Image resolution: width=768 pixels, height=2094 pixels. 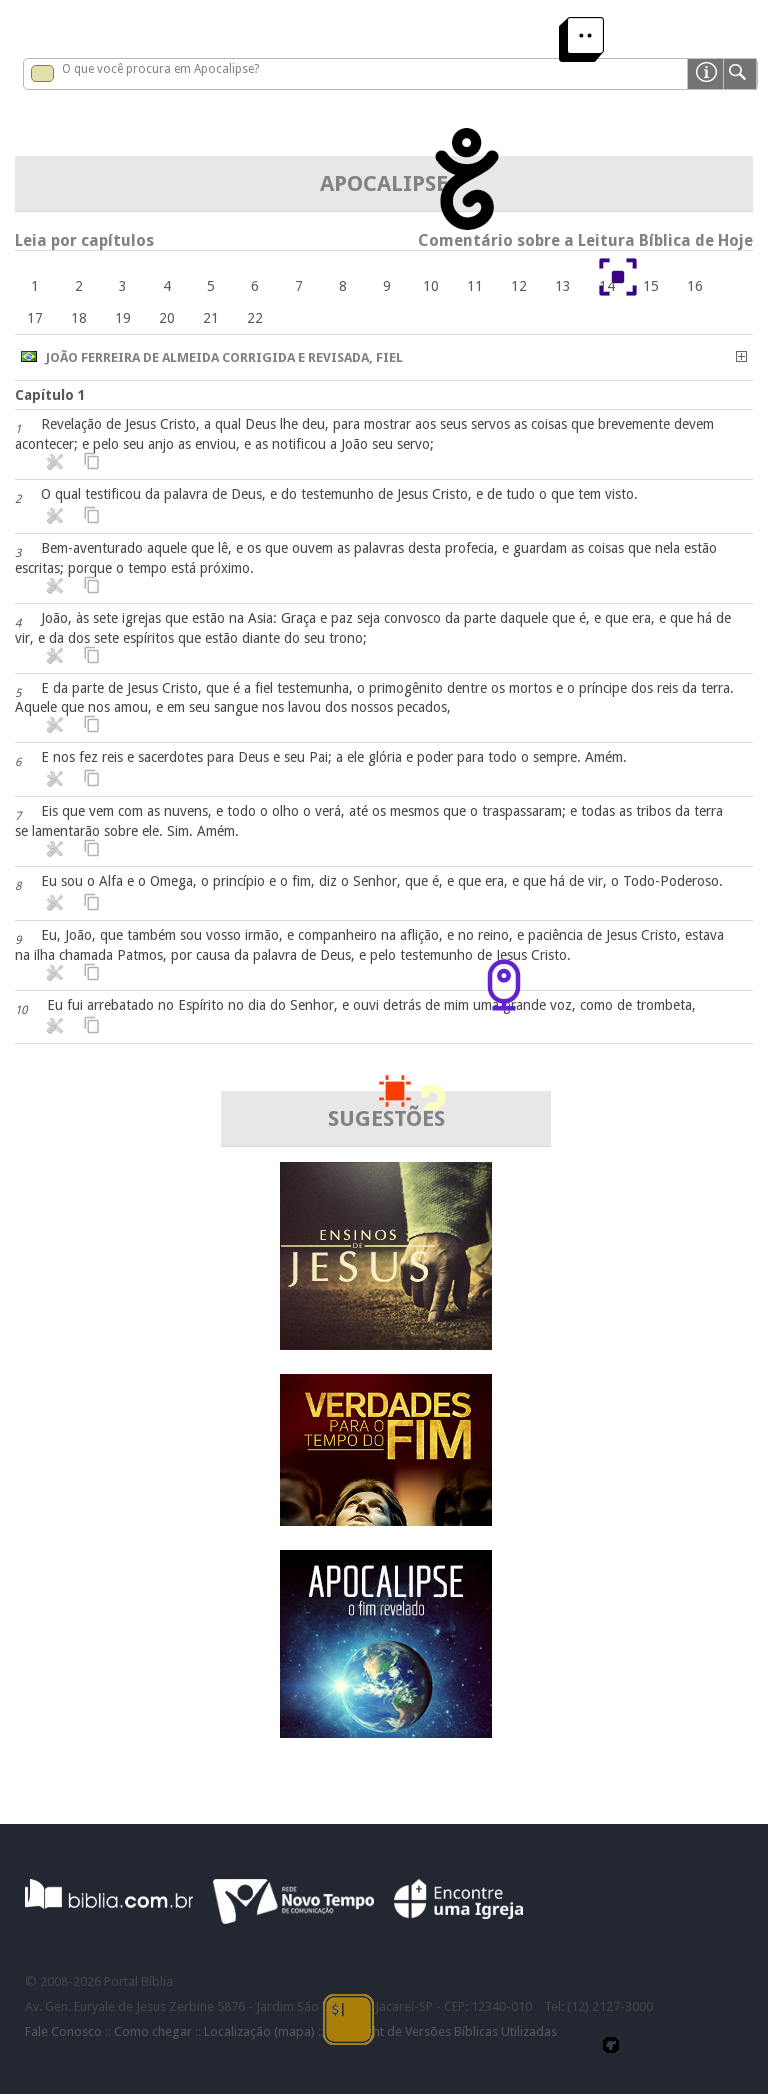 I want to click on open iTerm2 terminal application, so click(x=348, y=2019).